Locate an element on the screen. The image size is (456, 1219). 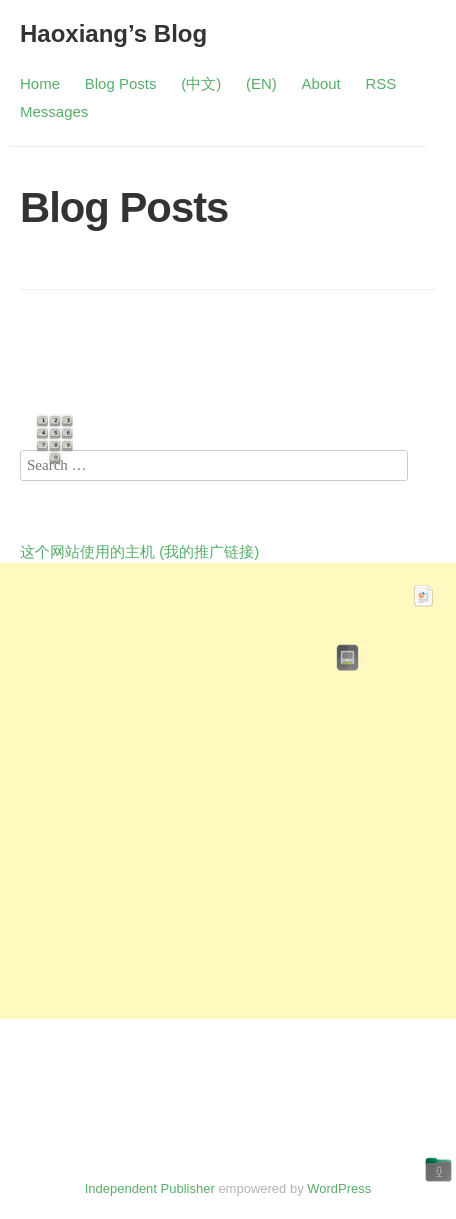
indicates a retro game ROM file is located at coordinates (347, 657).